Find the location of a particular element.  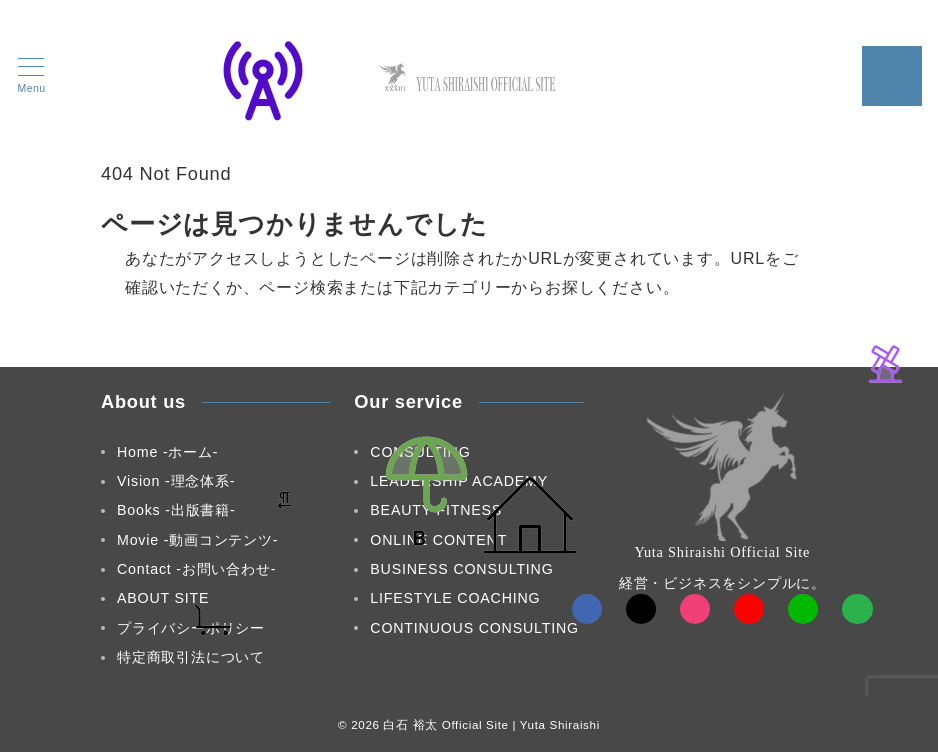

broadcast or transmission status is located at coordinates (263, 81).